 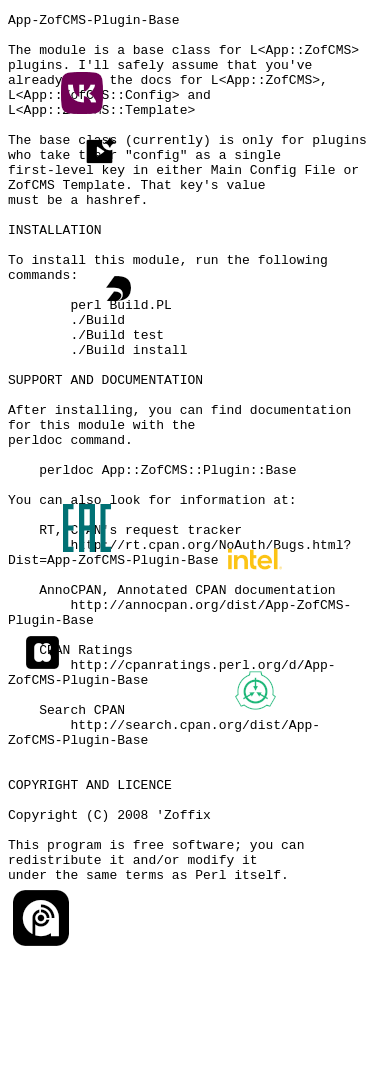 I want to click on EAC (Eurasian Conformity) certification mark, so click(x=87, y=528).